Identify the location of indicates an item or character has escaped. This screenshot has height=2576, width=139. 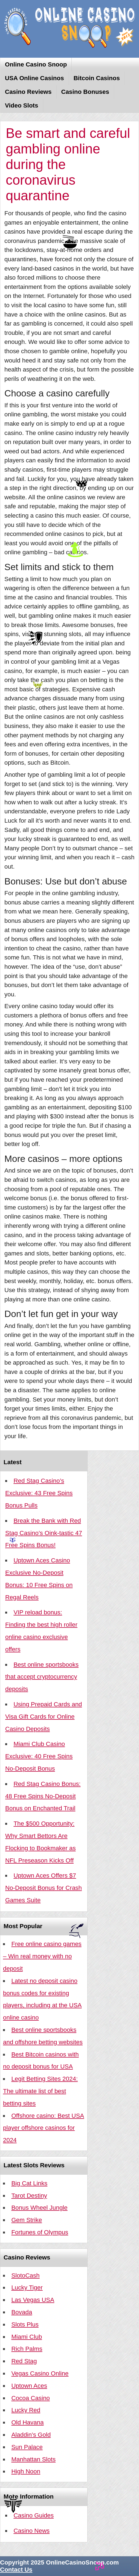
(77, 1931).